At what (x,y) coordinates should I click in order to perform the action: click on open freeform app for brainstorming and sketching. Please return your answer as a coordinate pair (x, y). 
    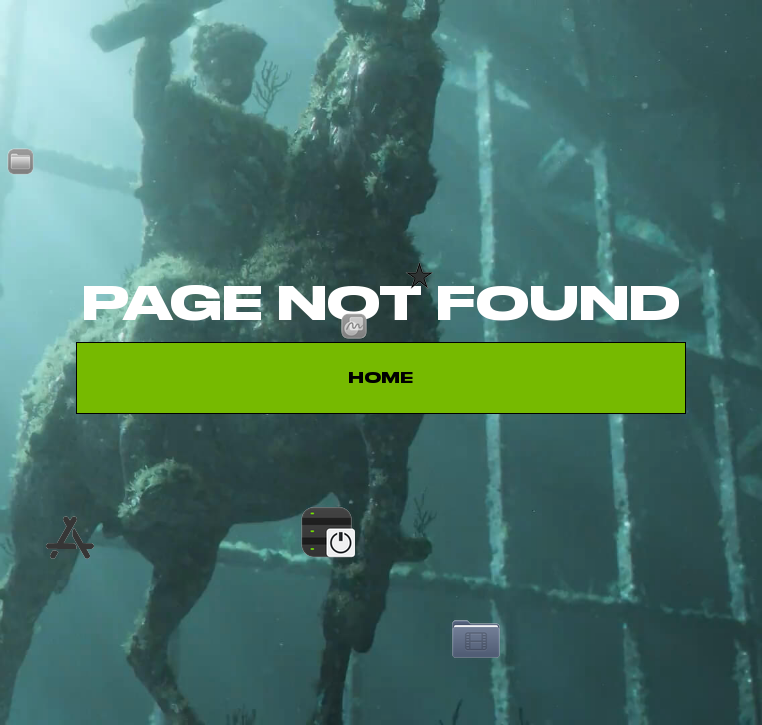
    Looking at the image, I should click on (354, 326).